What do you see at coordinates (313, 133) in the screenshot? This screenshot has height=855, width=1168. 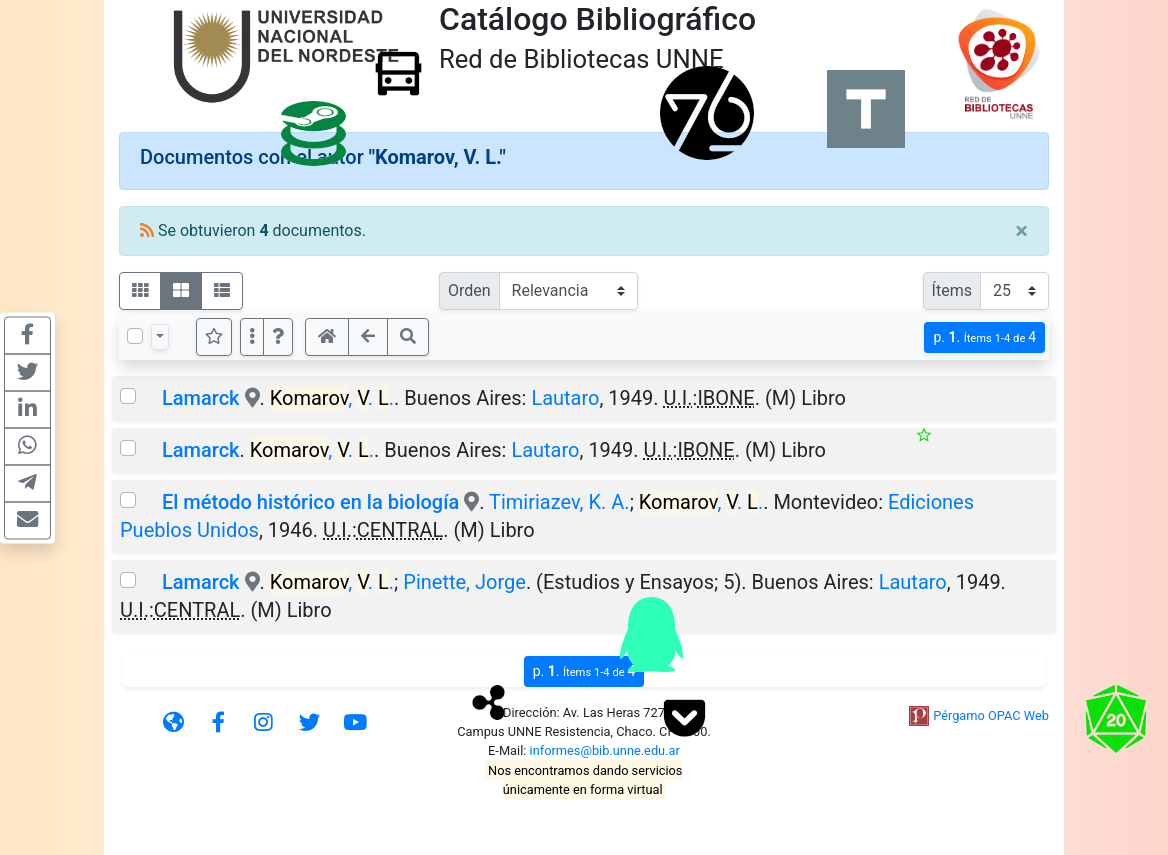 I see `visit steamdb website for steam game statistics` at bounding box center [313, 133].